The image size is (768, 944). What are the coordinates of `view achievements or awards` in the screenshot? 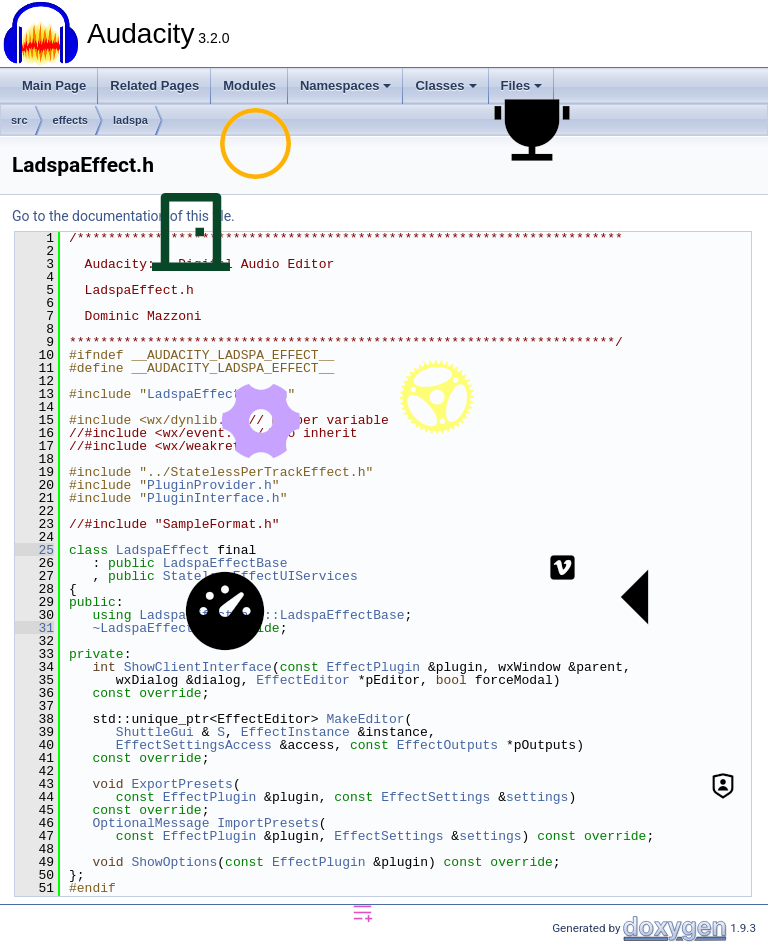 It's located at (532, 130).